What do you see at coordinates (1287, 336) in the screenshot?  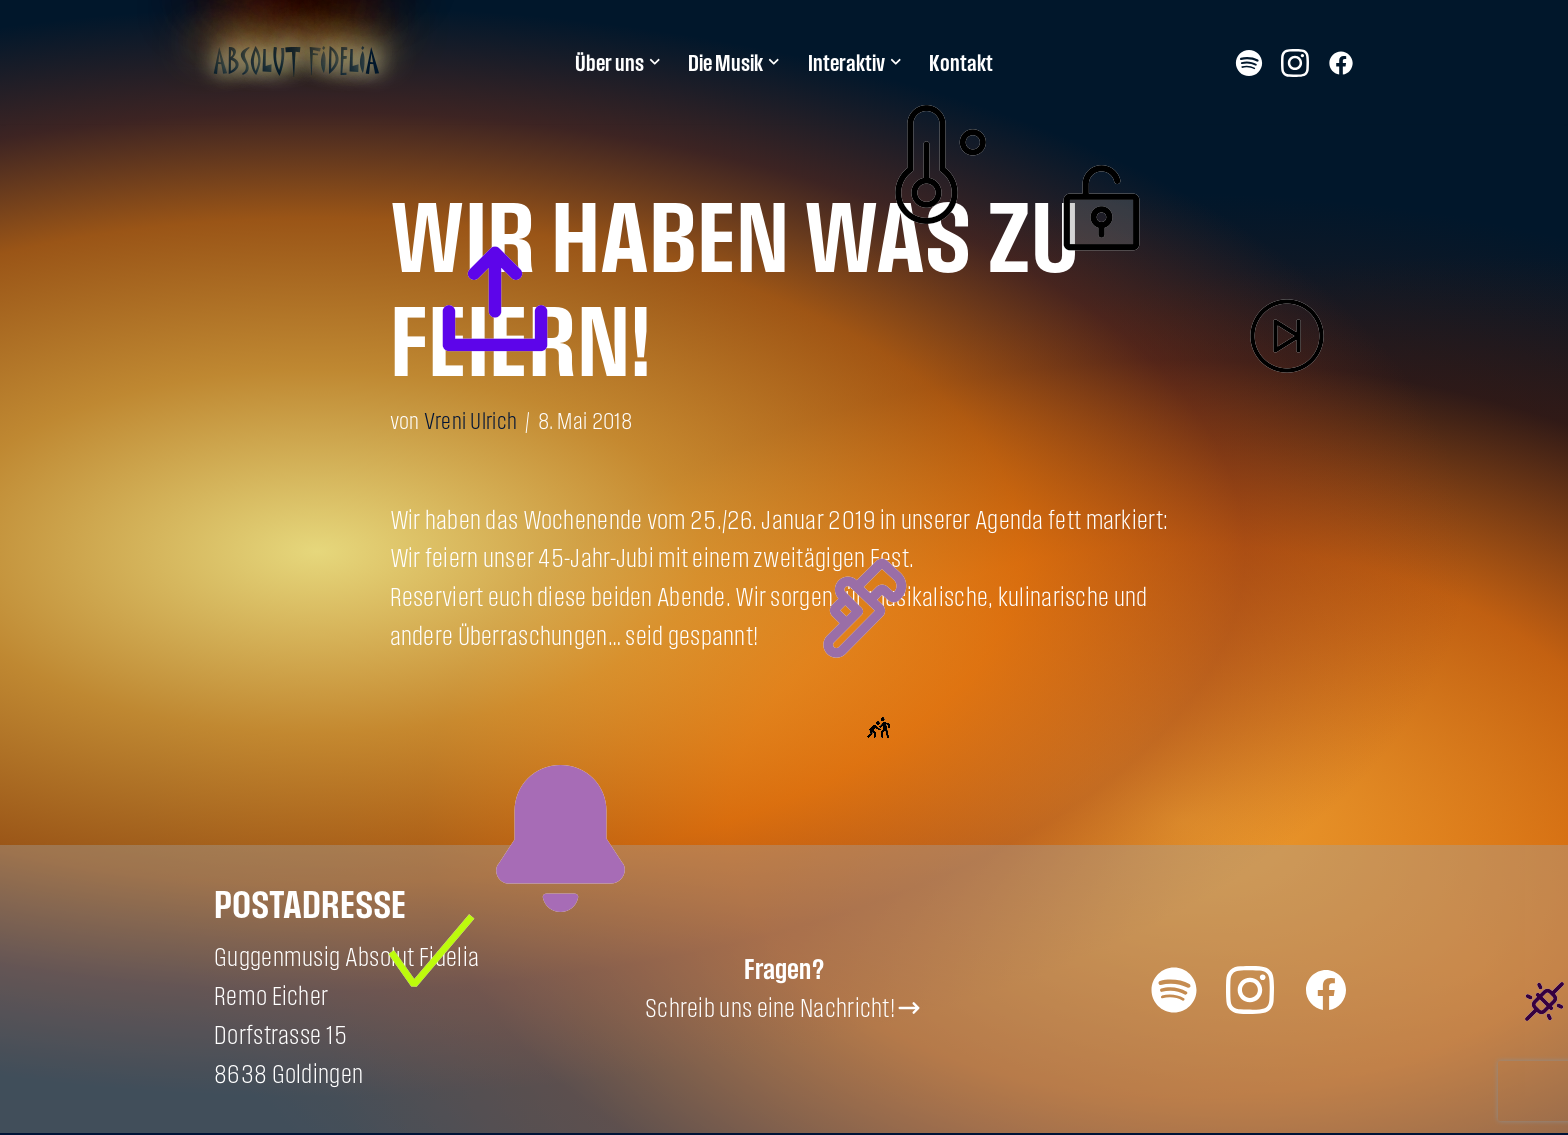 I see `skip to the next track` at bounding box center [1287, 336].